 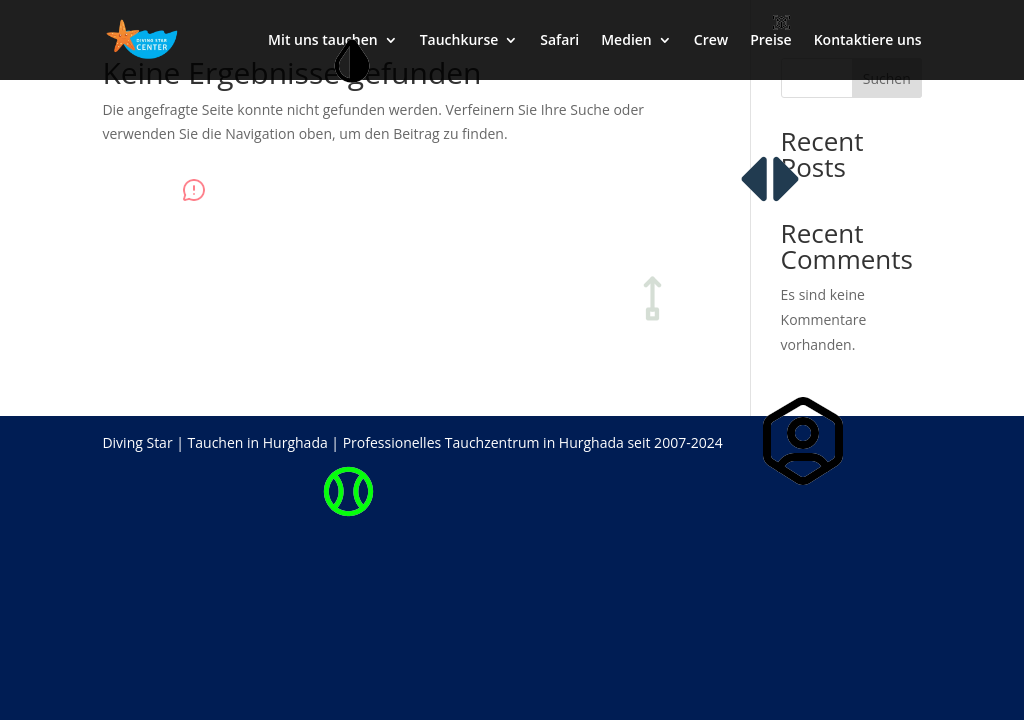 What do you see at coordinates (803, 441) in the screenshot?
I see `view user profile` at bounding box center [803, 441].